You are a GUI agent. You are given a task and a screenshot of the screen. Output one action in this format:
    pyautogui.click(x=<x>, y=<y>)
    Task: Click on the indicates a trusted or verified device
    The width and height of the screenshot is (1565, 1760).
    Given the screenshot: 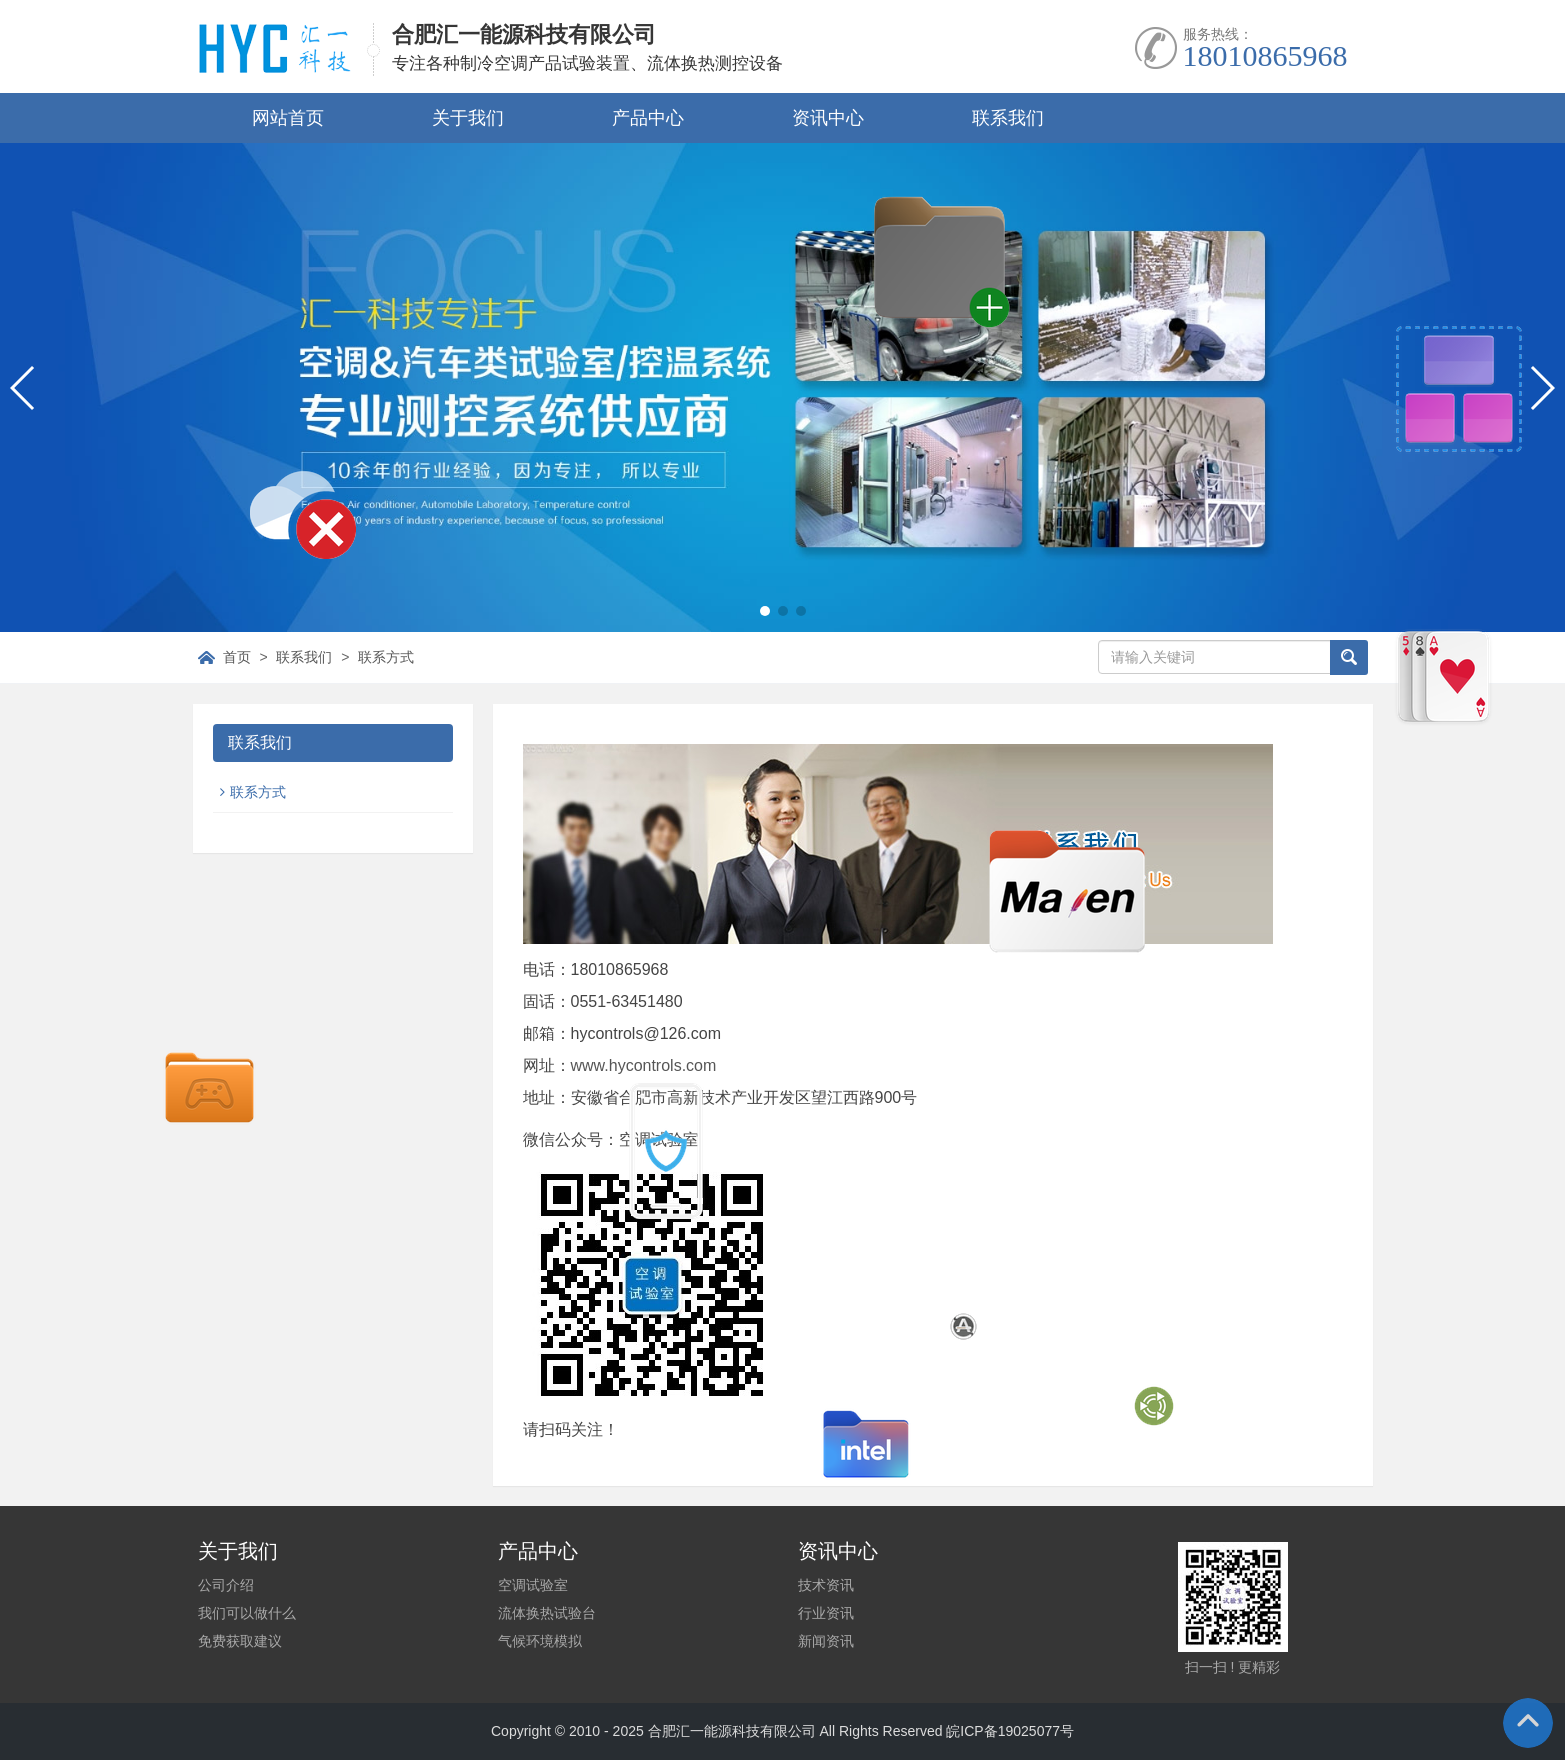 What is the action you would take?
    pyautogui.click(x=666, y=1151)
    